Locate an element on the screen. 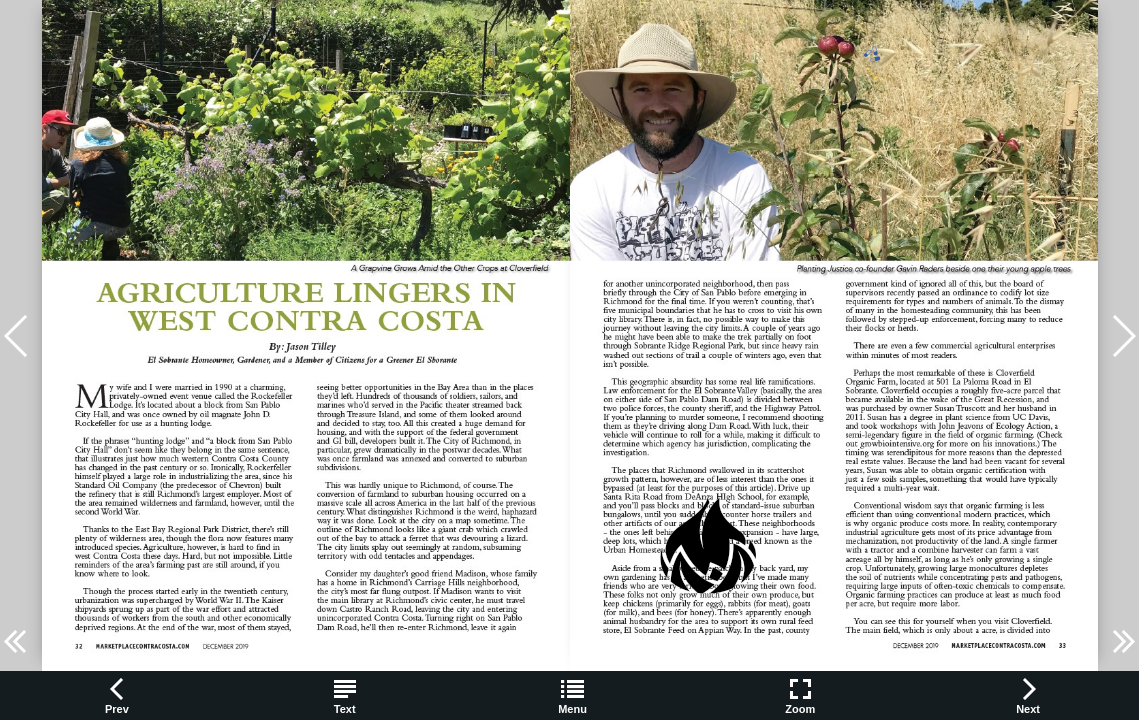 The image size is (1139, 720). indicates medication or pharmaceutical content is located at coordinates (872, 54).